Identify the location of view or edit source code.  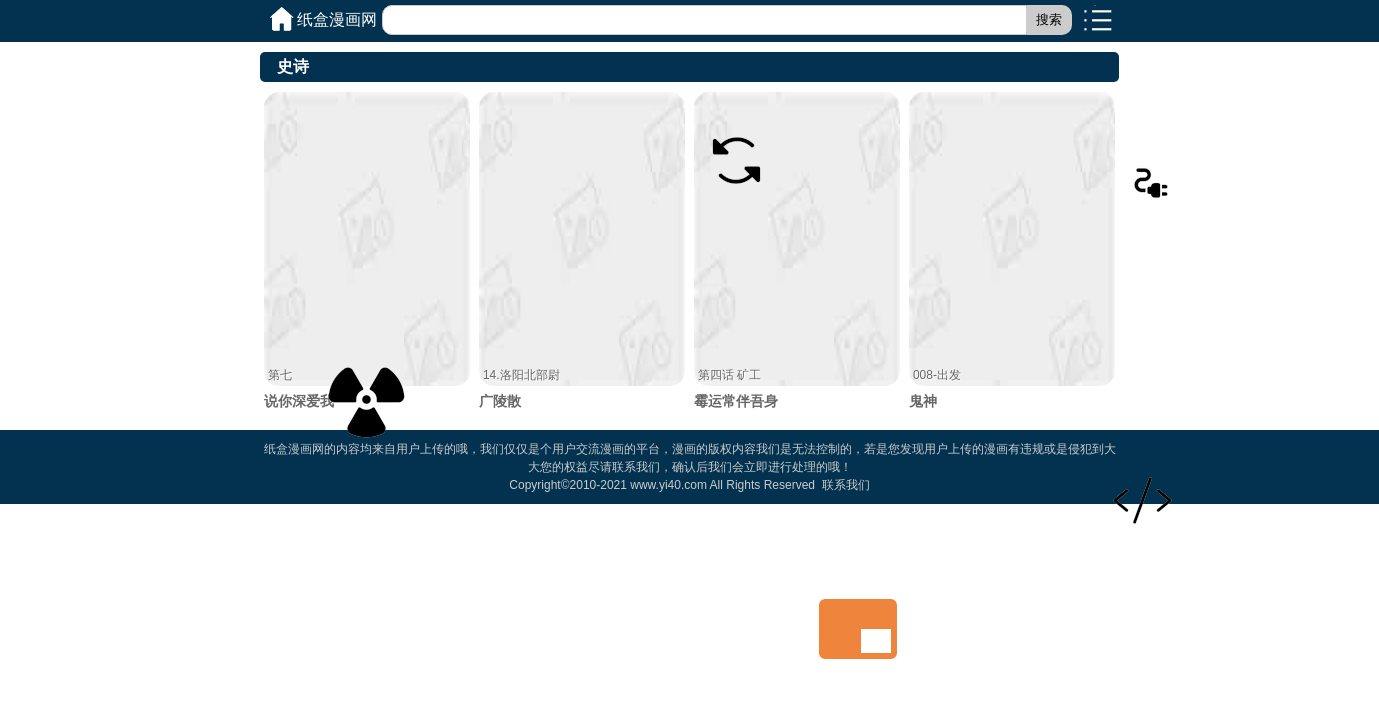
(1142, 500).